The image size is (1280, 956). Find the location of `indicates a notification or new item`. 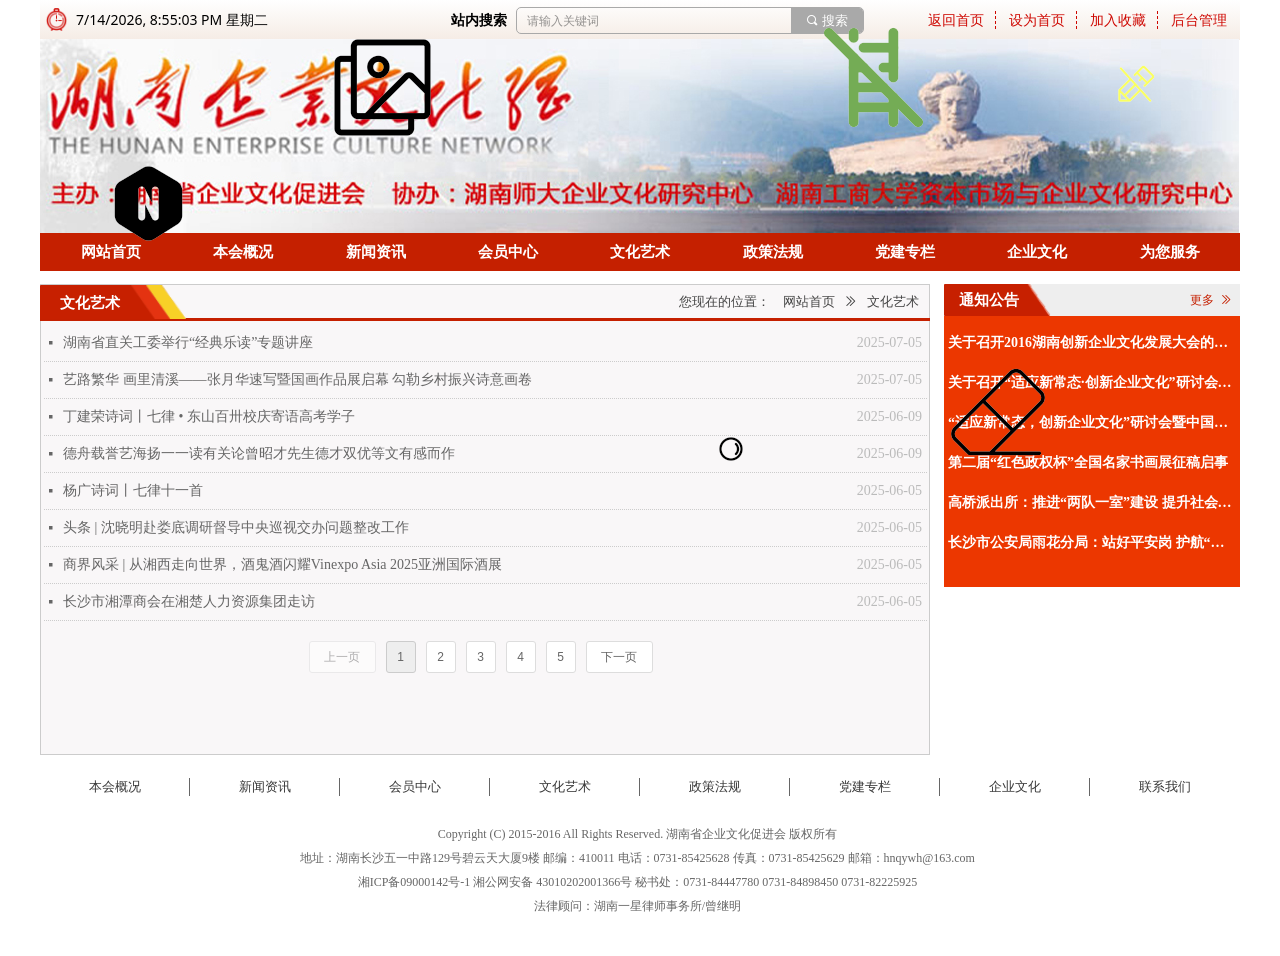

indicates a notification or new item is located at coordinates (148, 203).